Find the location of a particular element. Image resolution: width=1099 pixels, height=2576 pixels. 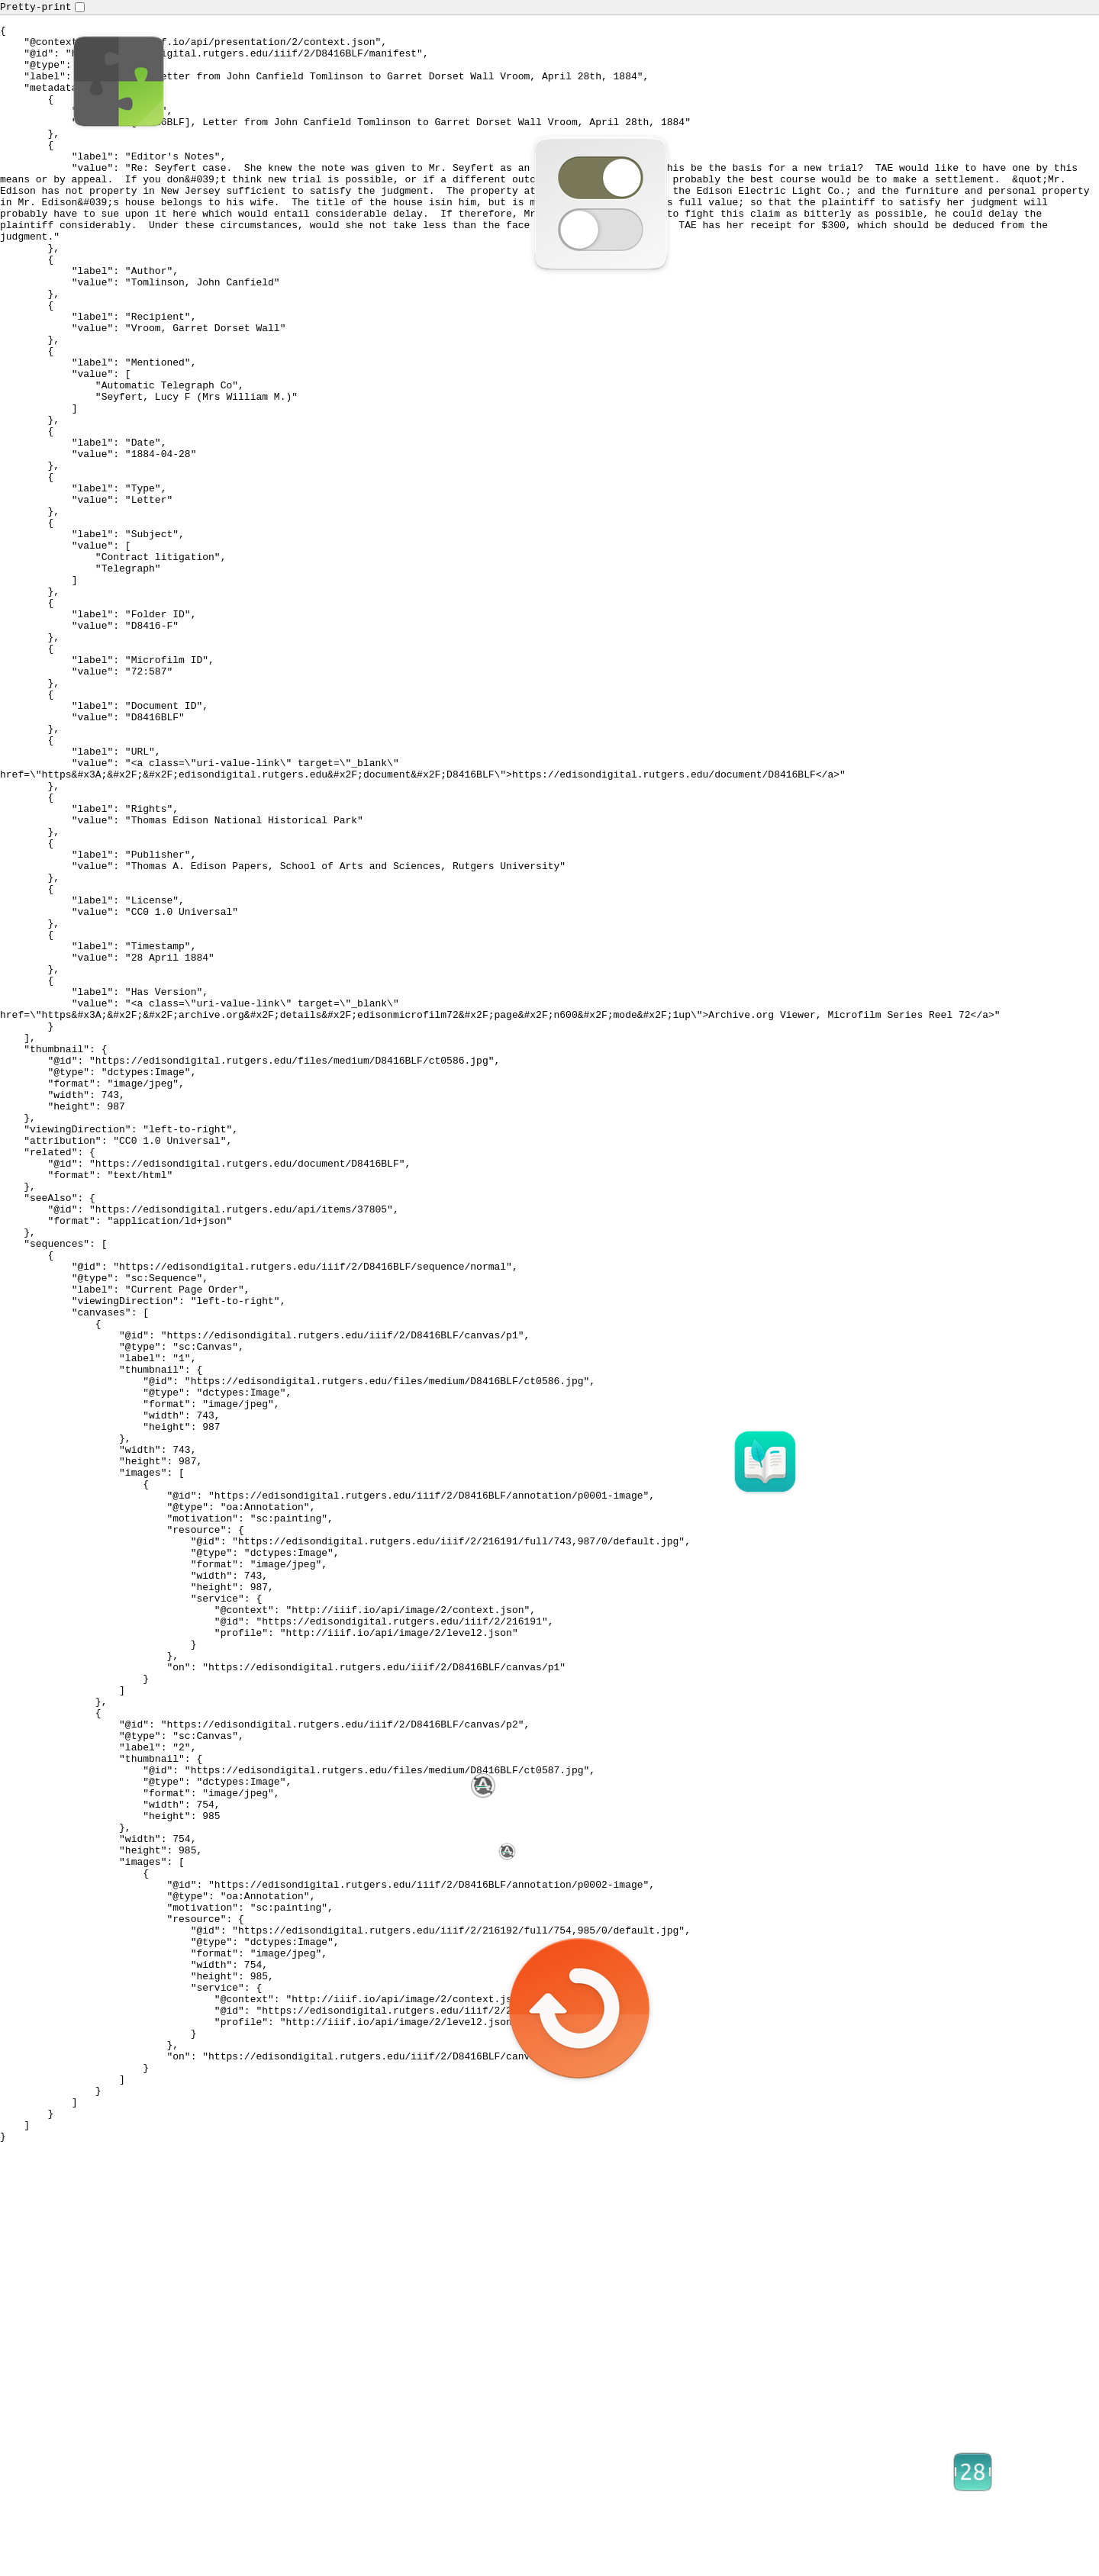

open gnome extensions manager is located at coordinates (118, 81).